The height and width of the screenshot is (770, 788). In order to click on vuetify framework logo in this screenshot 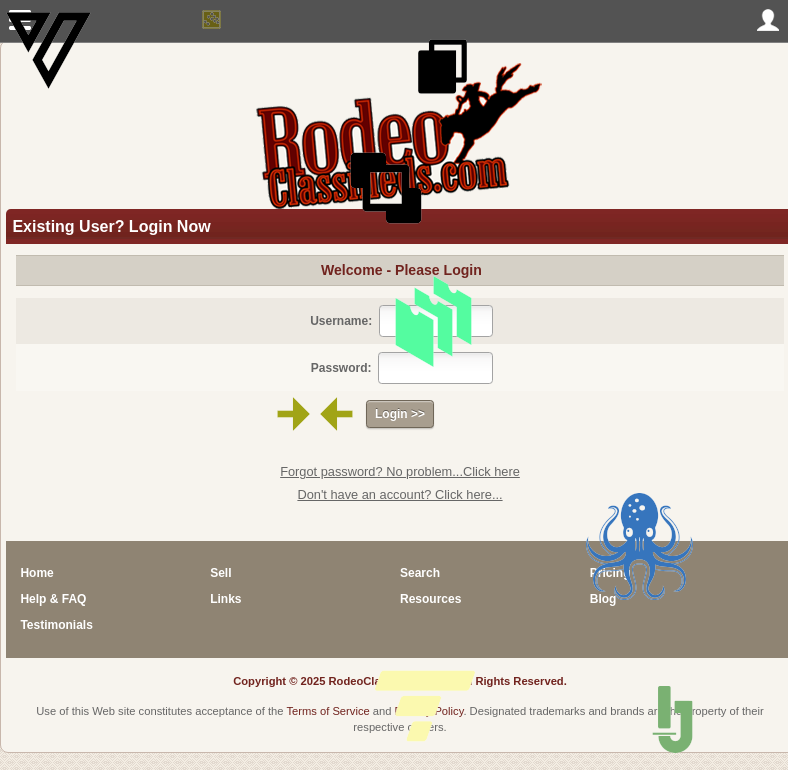, I will do `click(48, 50)`.